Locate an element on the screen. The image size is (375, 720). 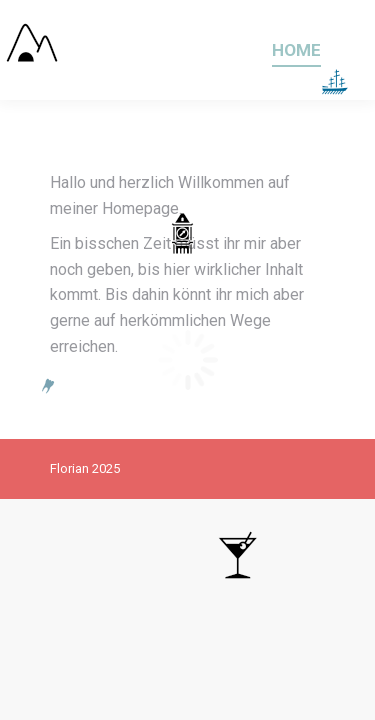
access bar or cocktail menu is located at coordinates (238, 555).